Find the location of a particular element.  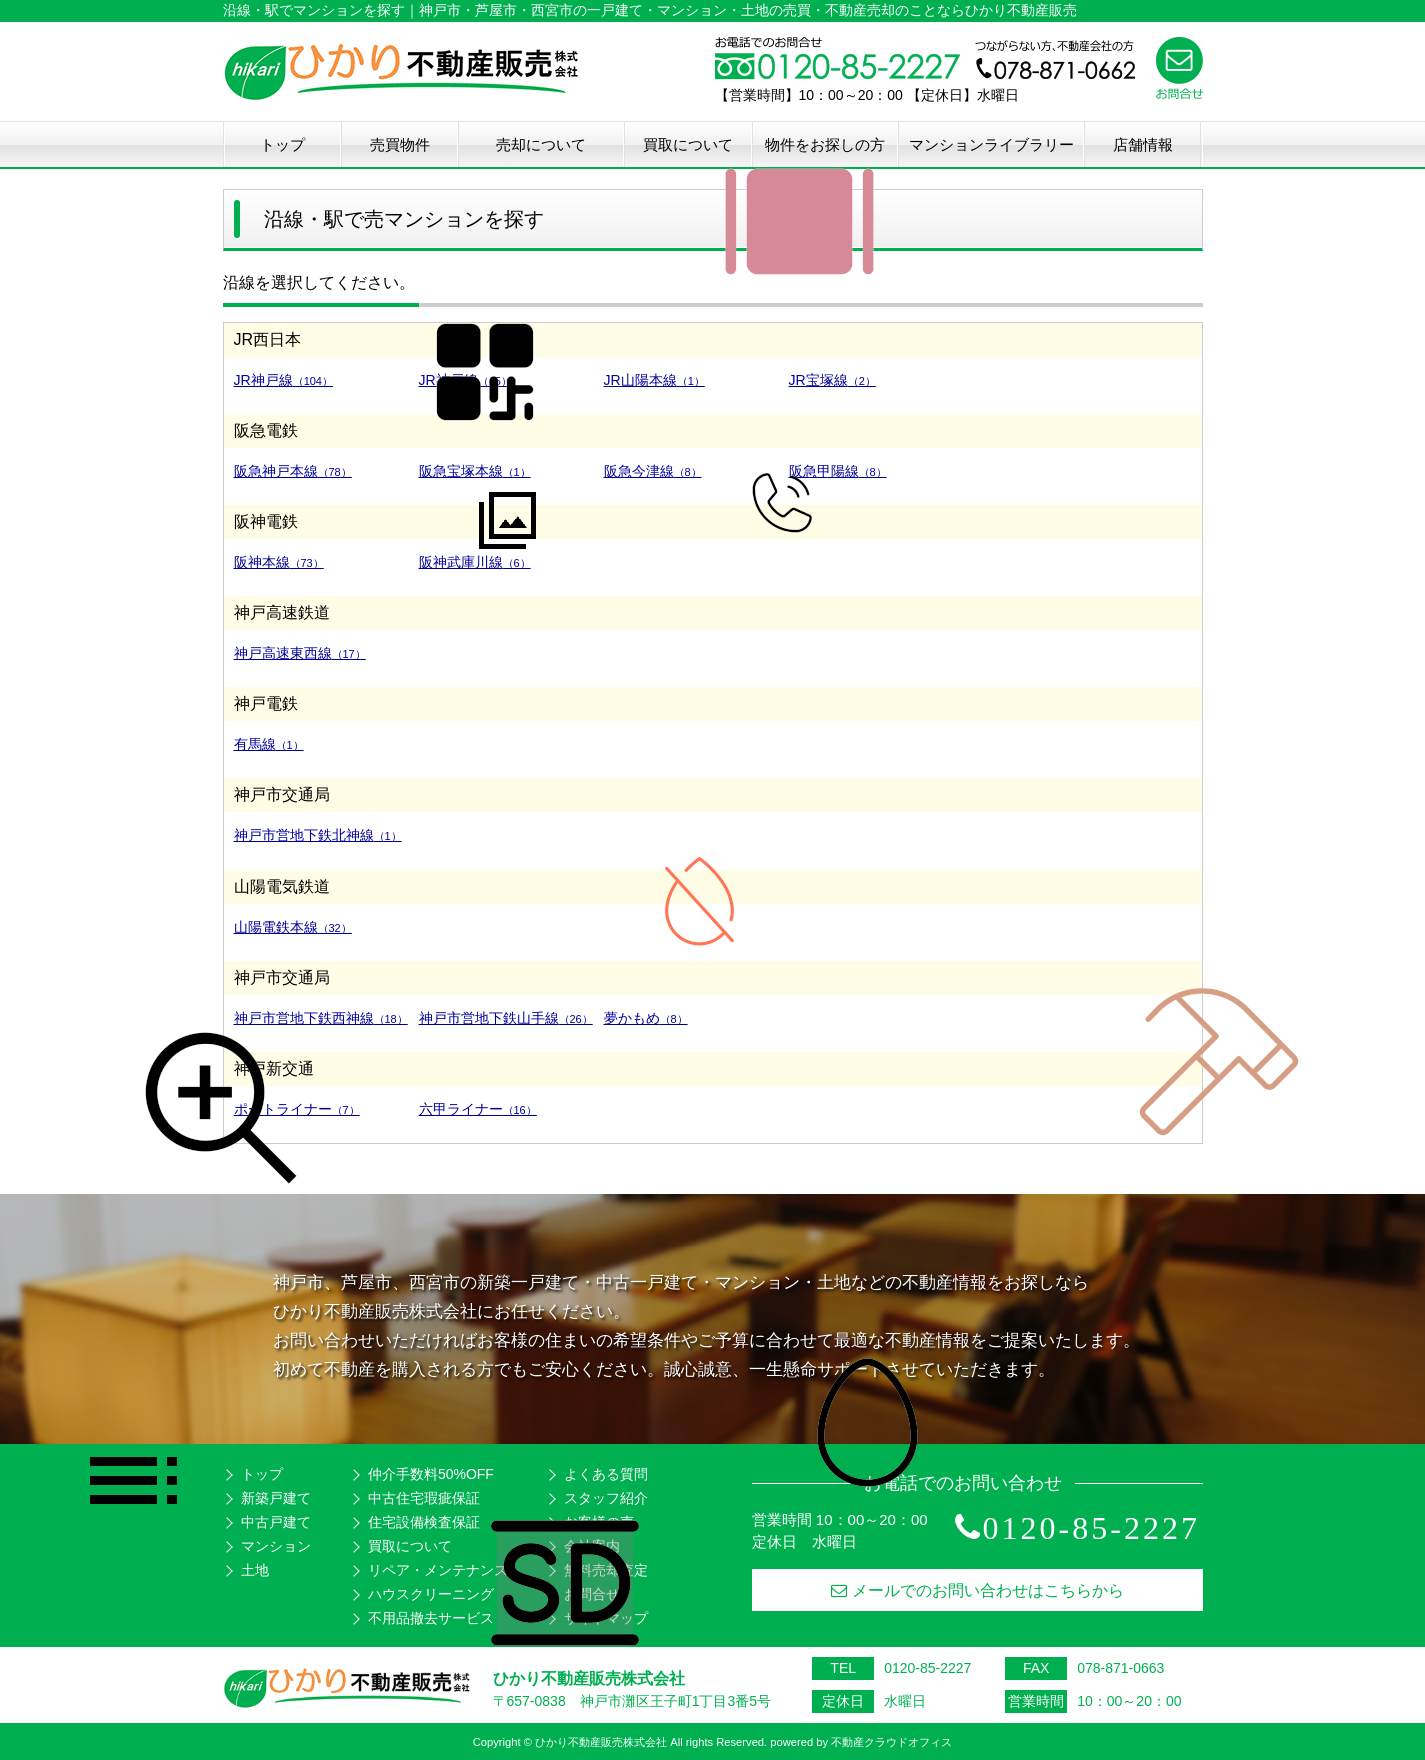

make a phone call is located at coordinates (783, 501).